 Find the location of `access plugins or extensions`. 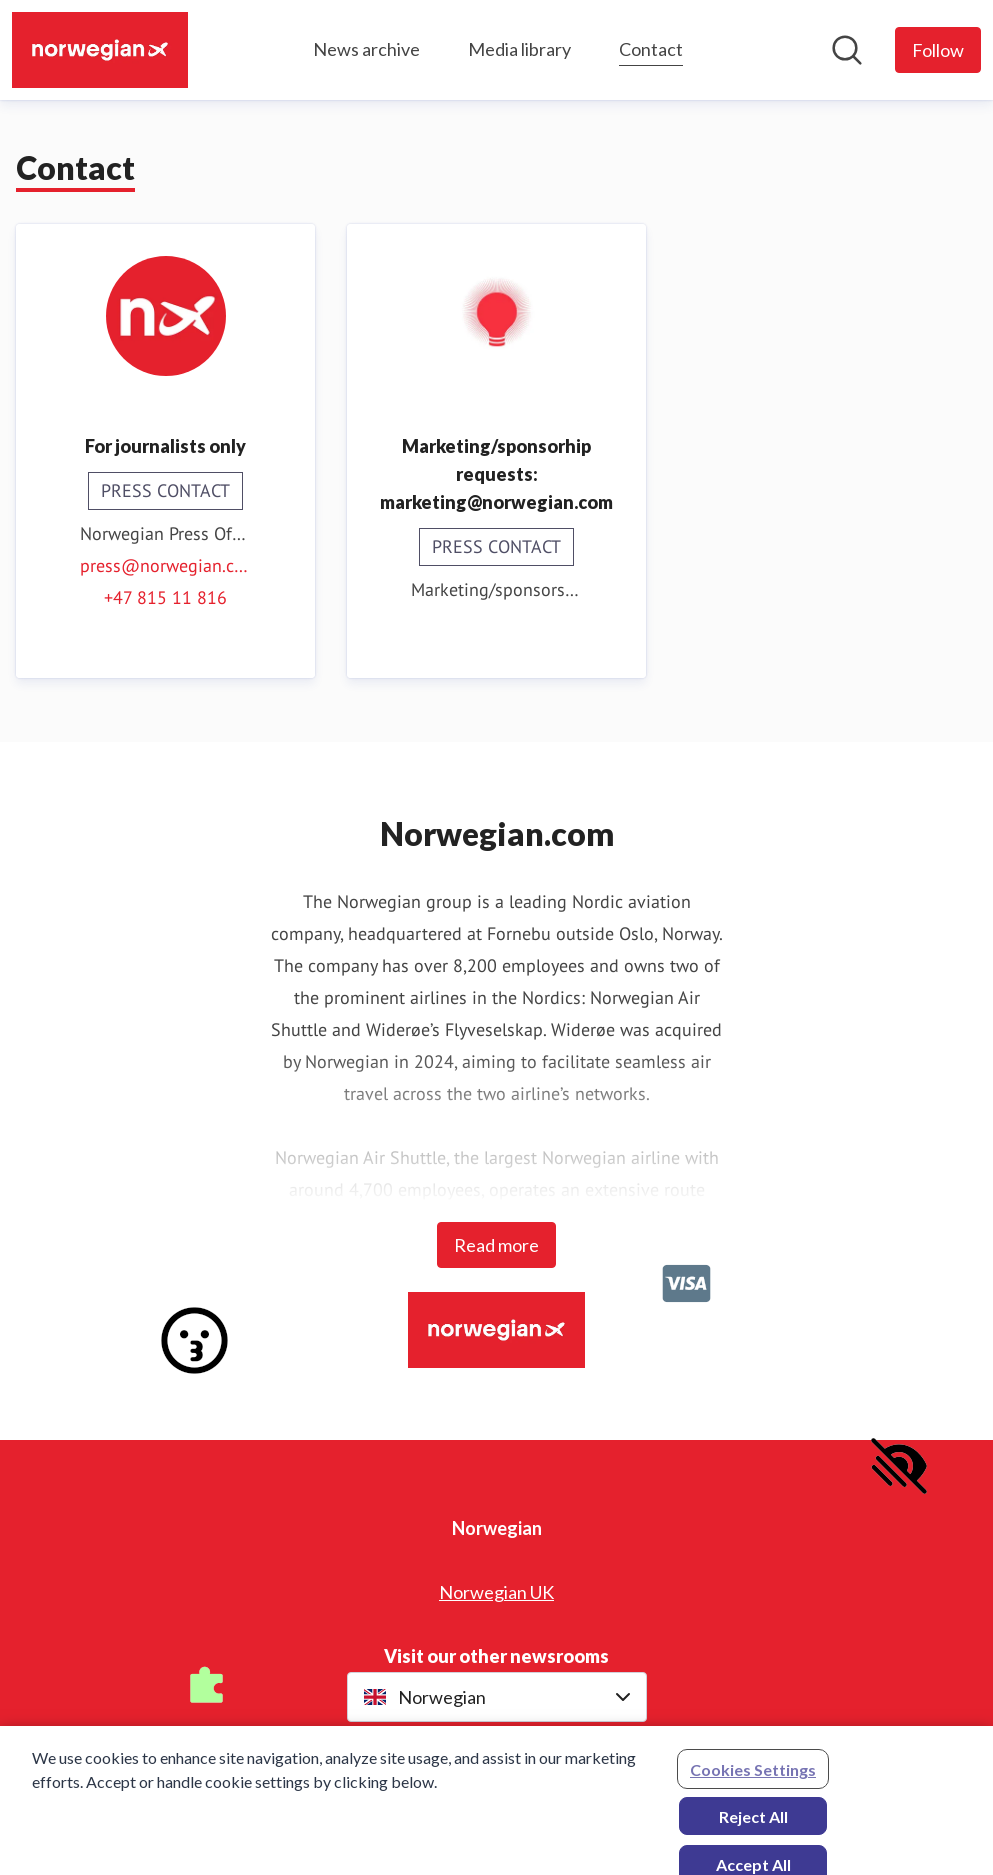

access plugins or extensions is located at coordinates (206, 1686).